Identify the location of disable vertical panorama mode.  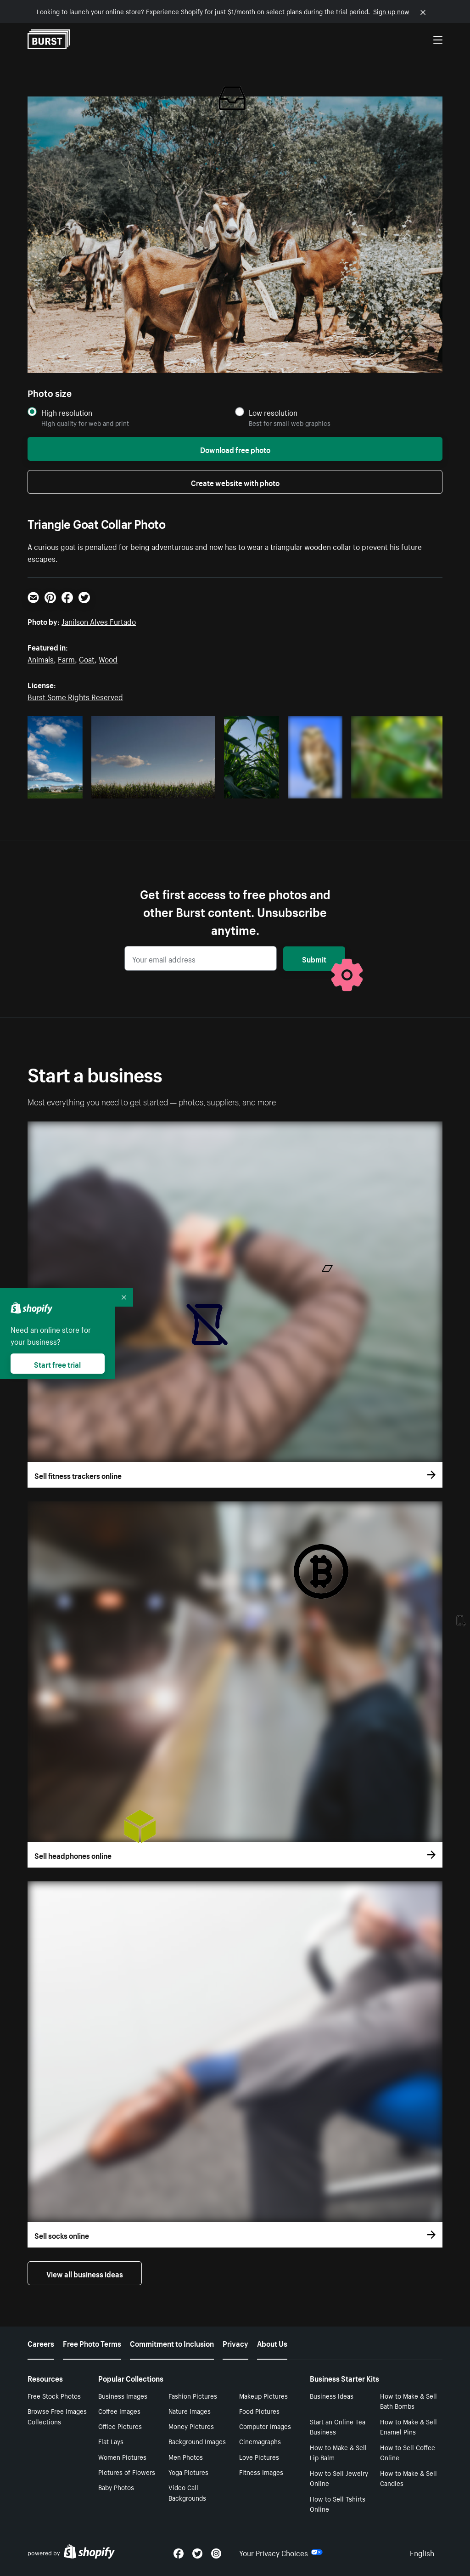
(207, 1325).